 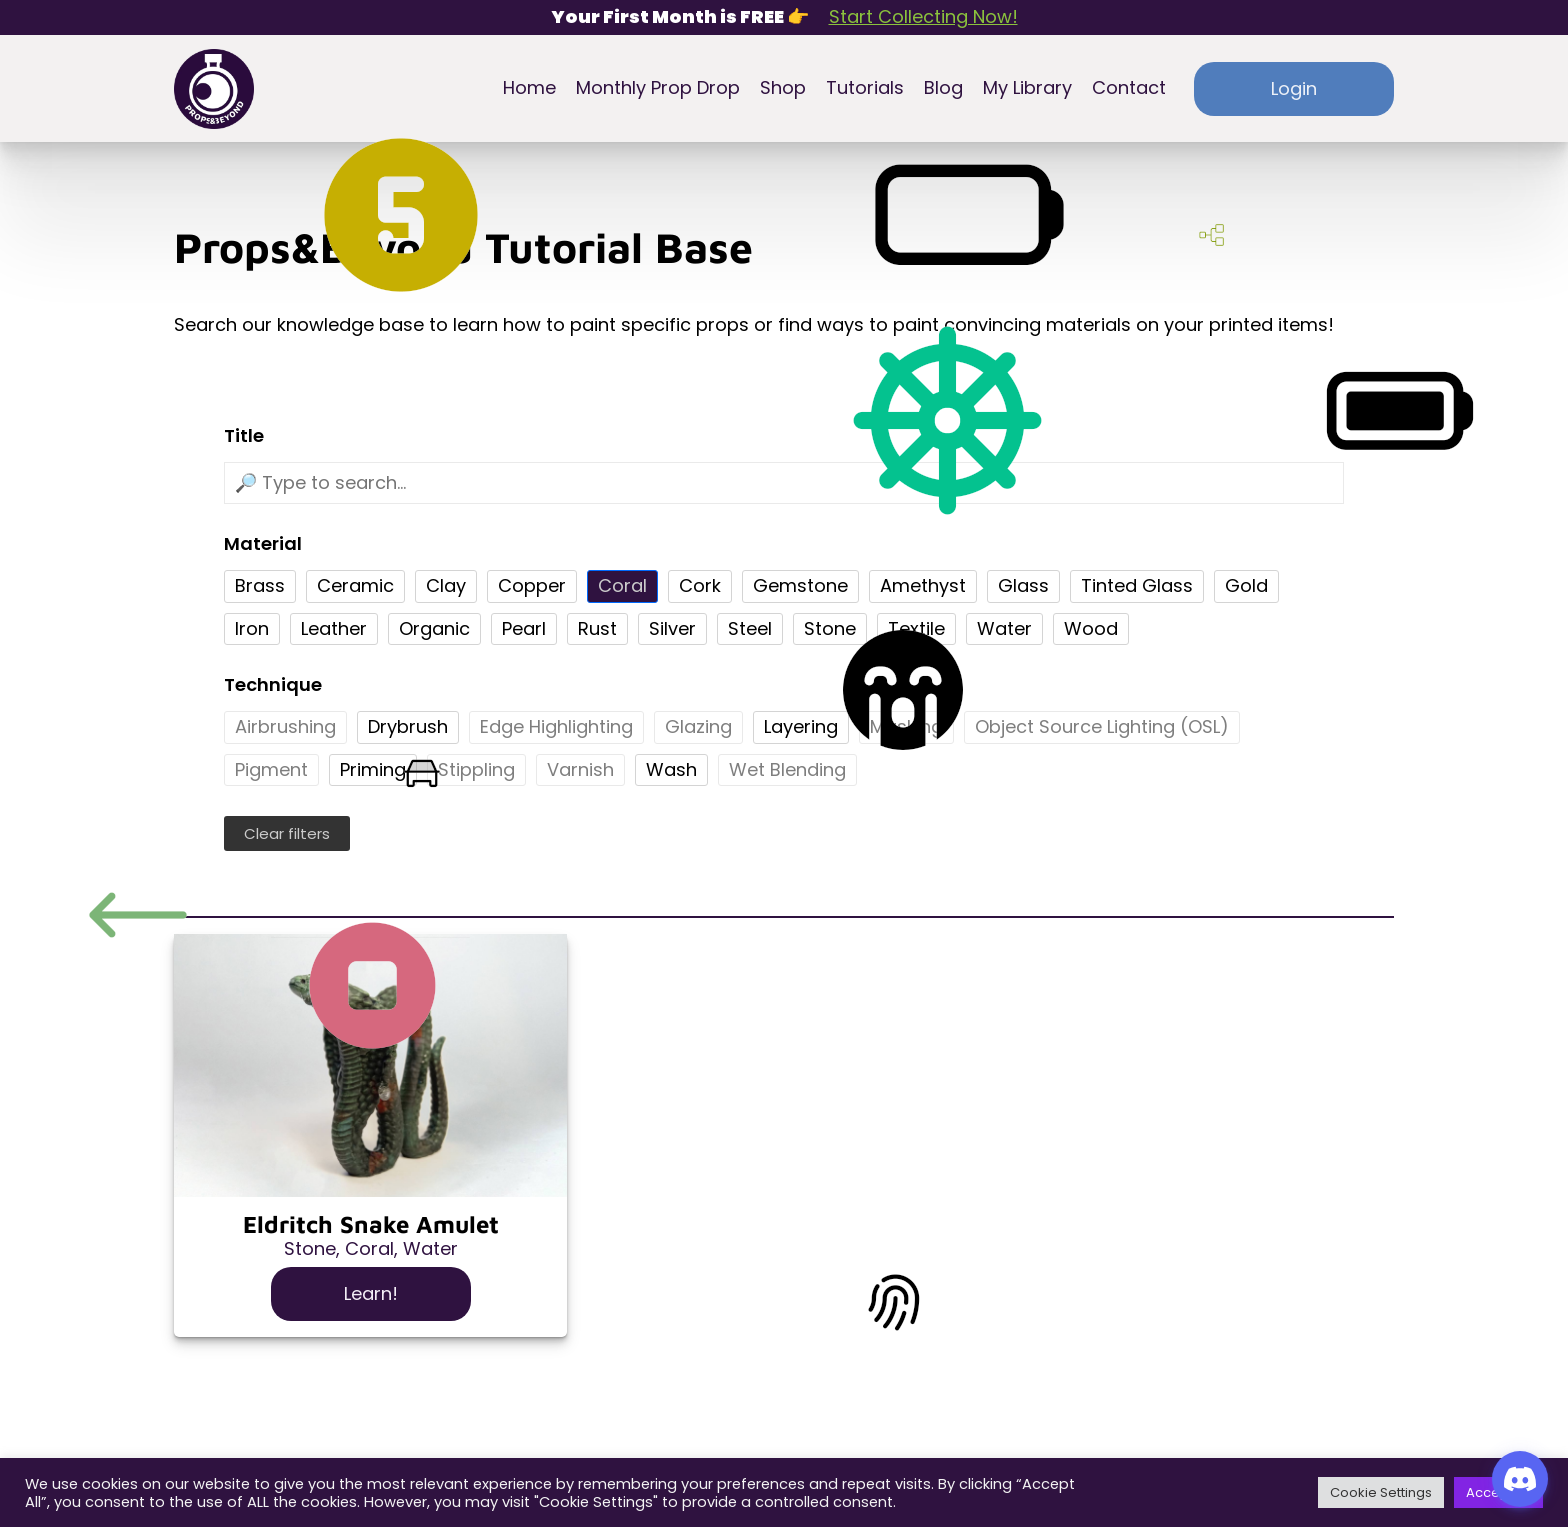 I want to click on authenticate with fingerprint, so click(x=895, y=1302).